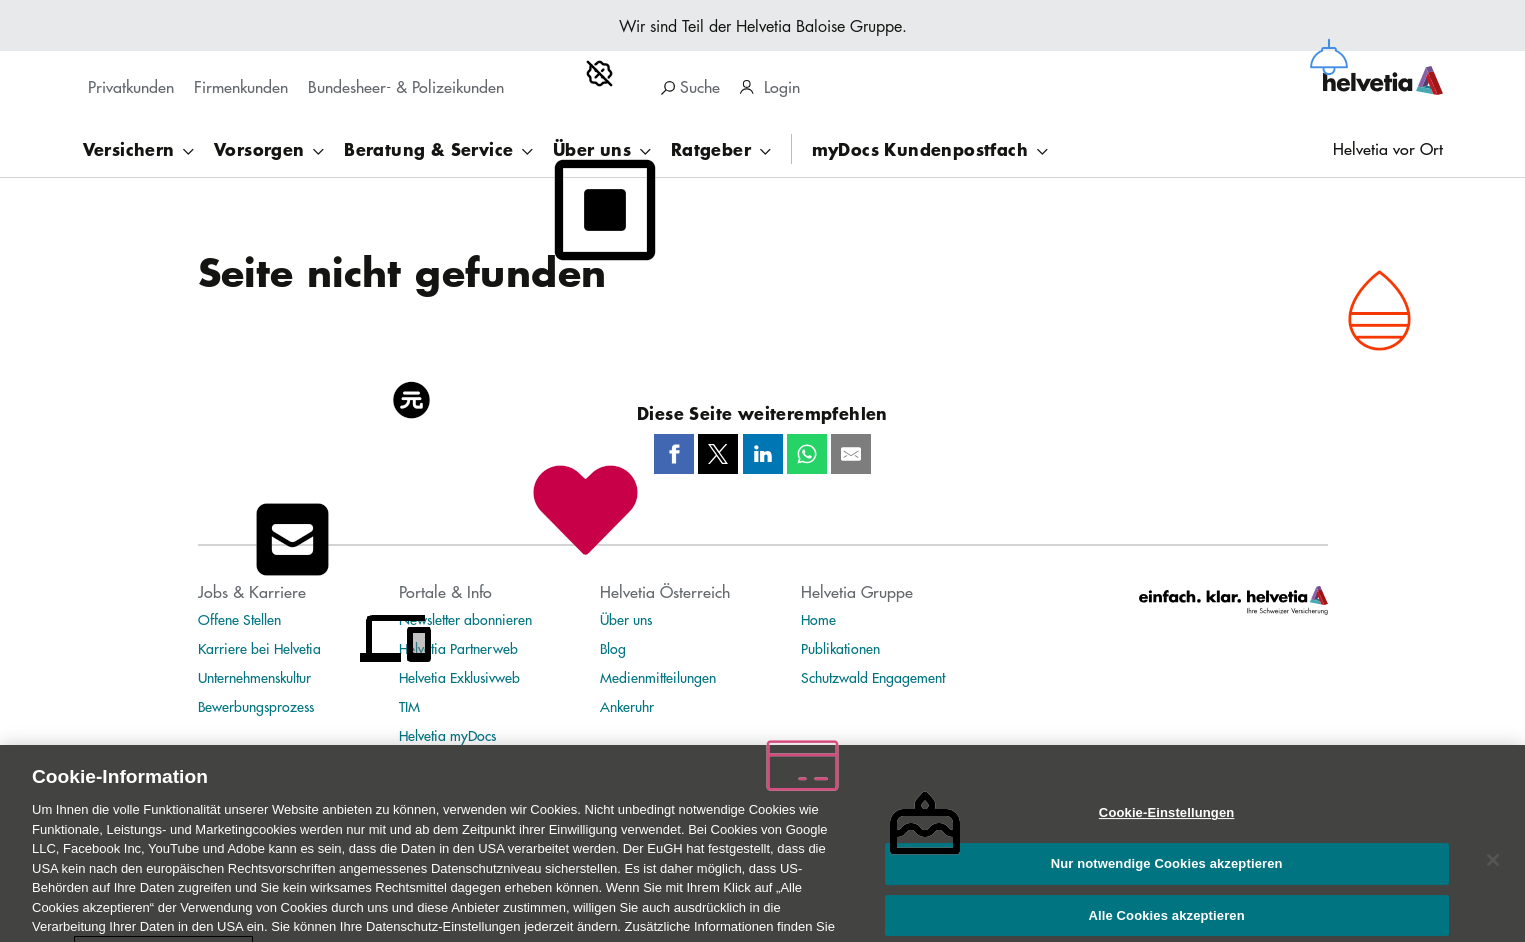 This screenshot has width=1525, height=942. Describe the element at coordinates (585, 506) in the screenshot. I see `add item to favorites` at that location.